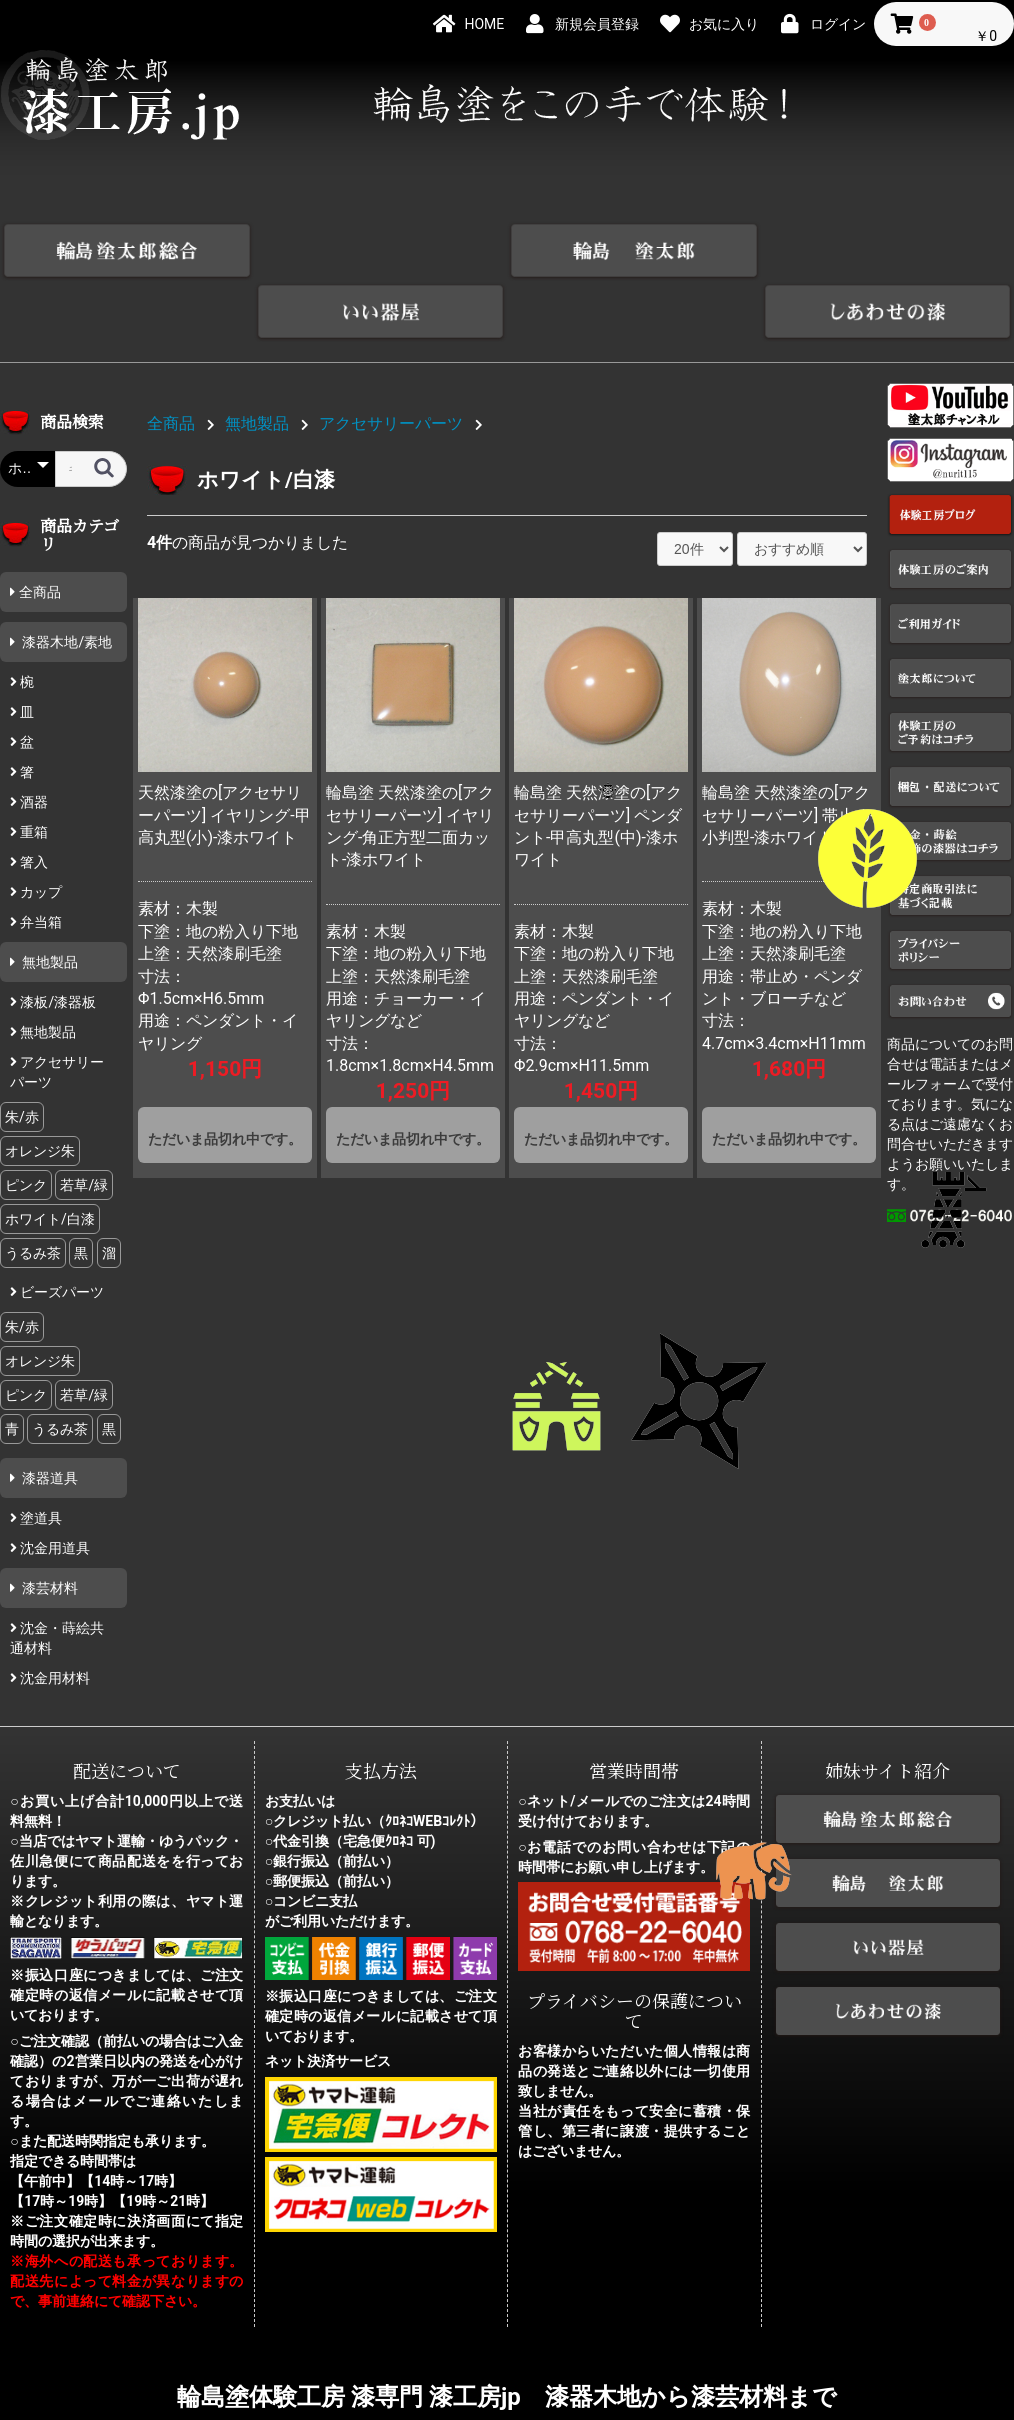 This screenshot has height=2420, width=1014. Describe the element at coordinates (952, 1208) in the screenshot. I see `access siege tower unit in strategy game` at that location.